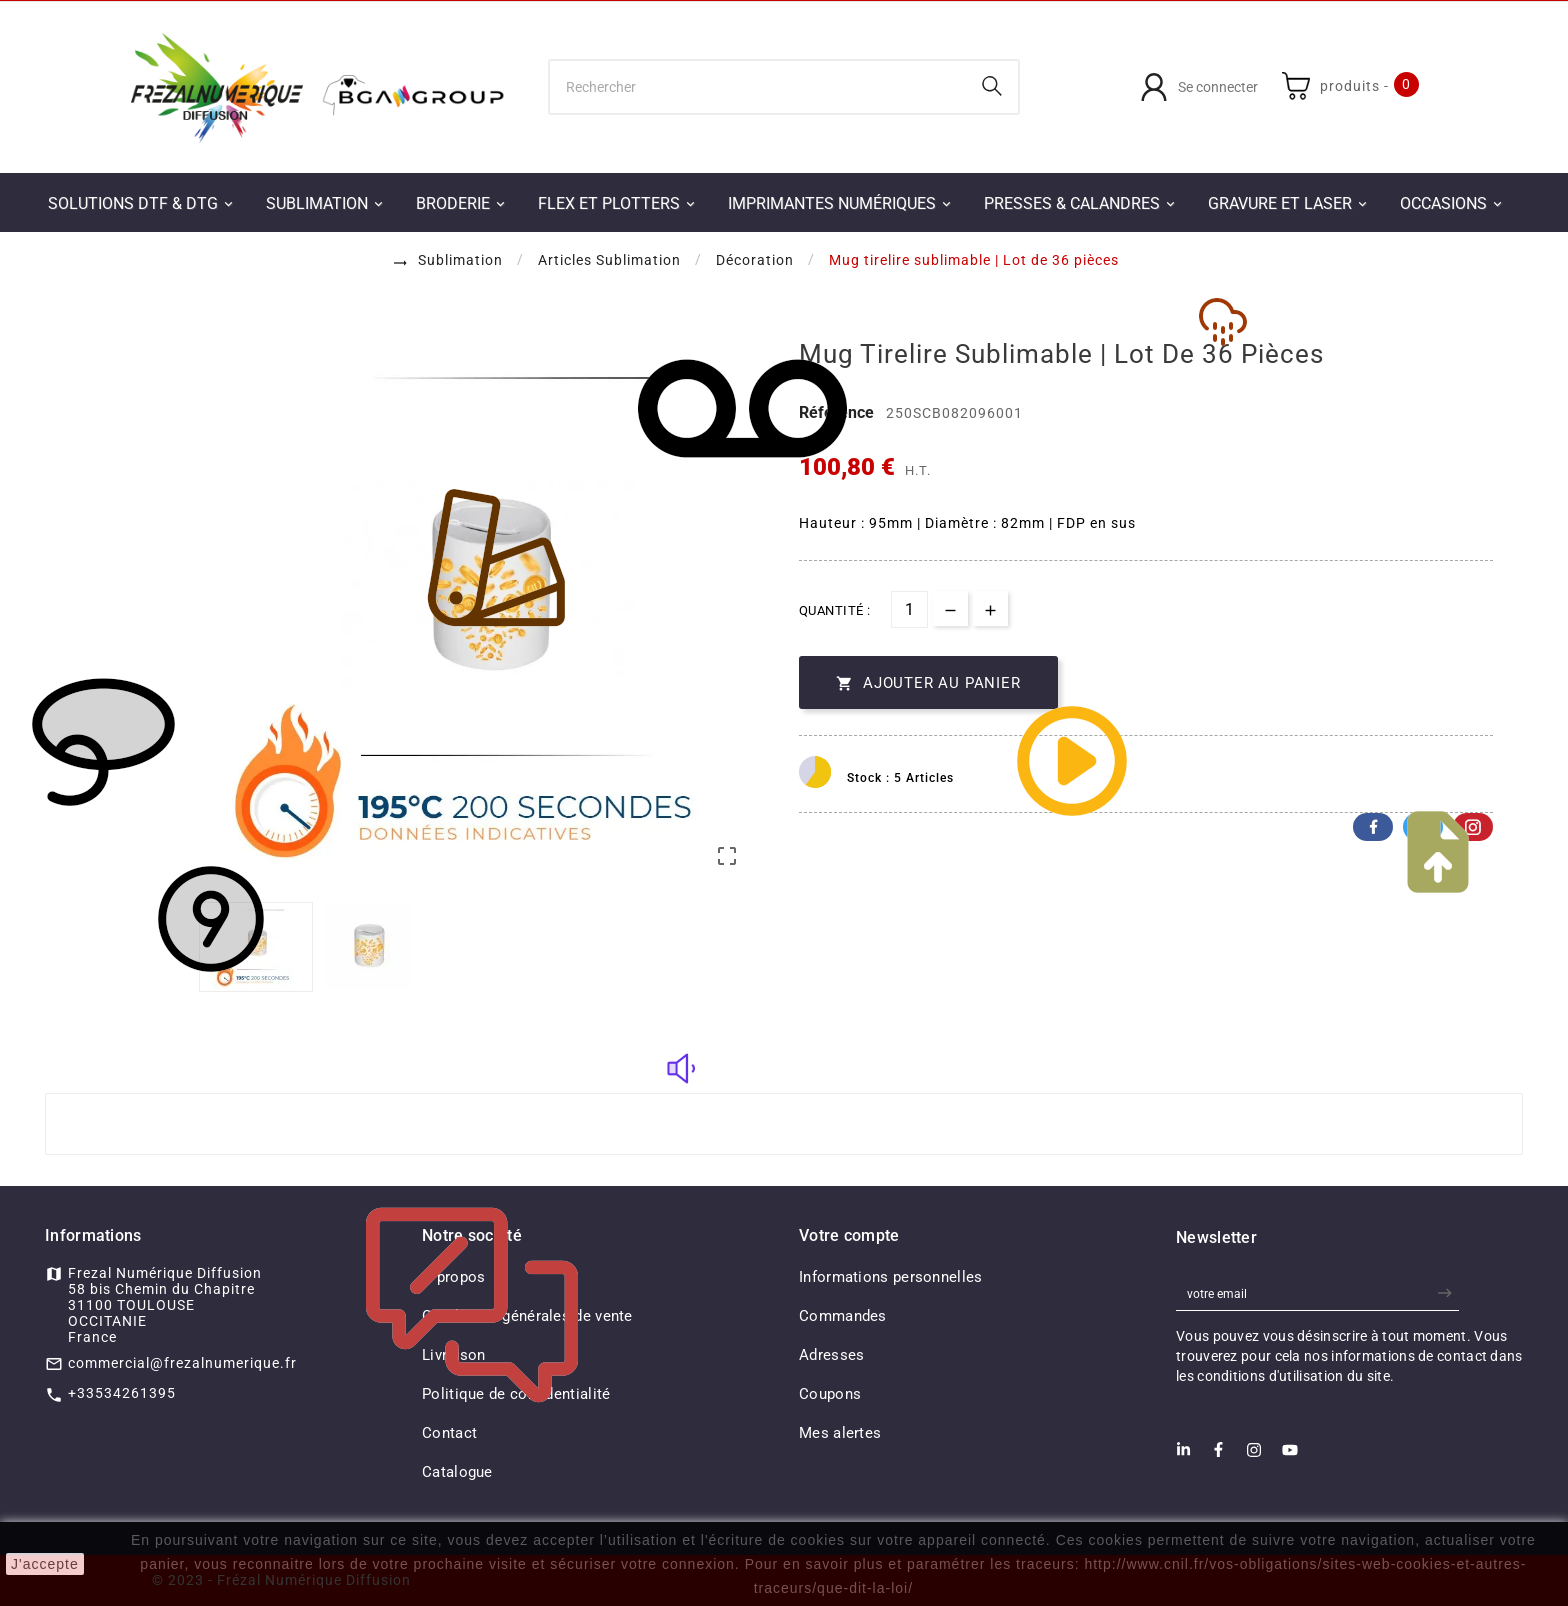 This screenshot has height=1606, width=1568. I want to click on volume set to low level, so click(683, 1068).